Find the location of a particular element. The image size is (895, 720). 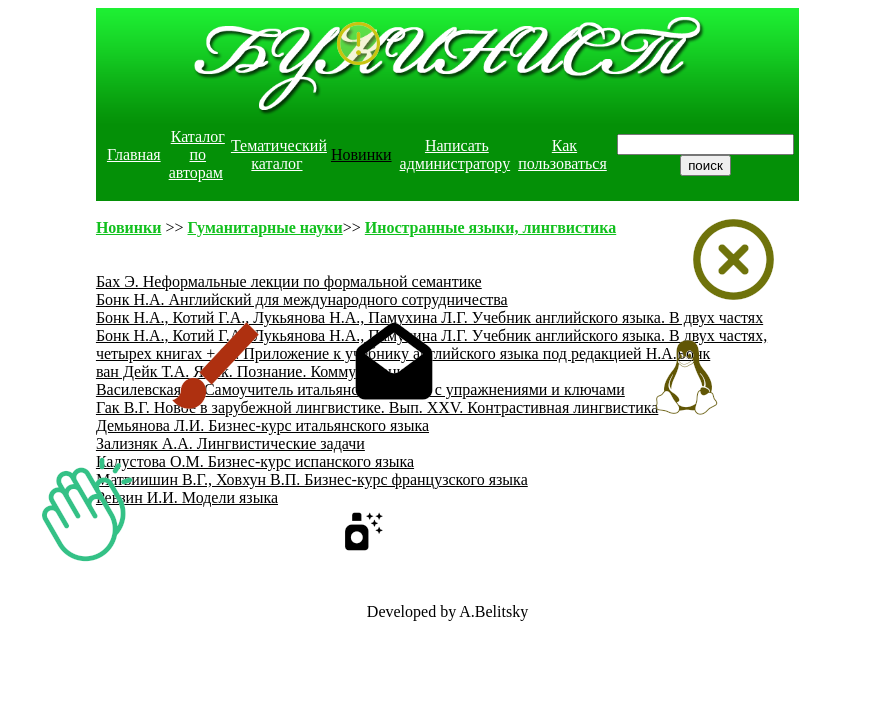

close or dismiss a dialog is located at coordinates (733, 259).